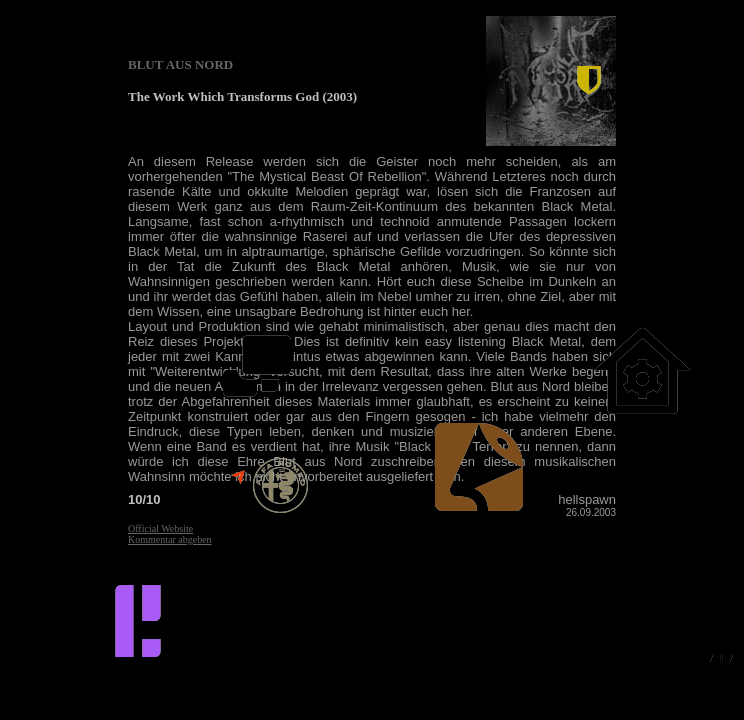 This screenshot has height=720, width=744. Describe the element at coordinates (257, 366) in the screenshot. I see `open duplicati backup software` at that location.